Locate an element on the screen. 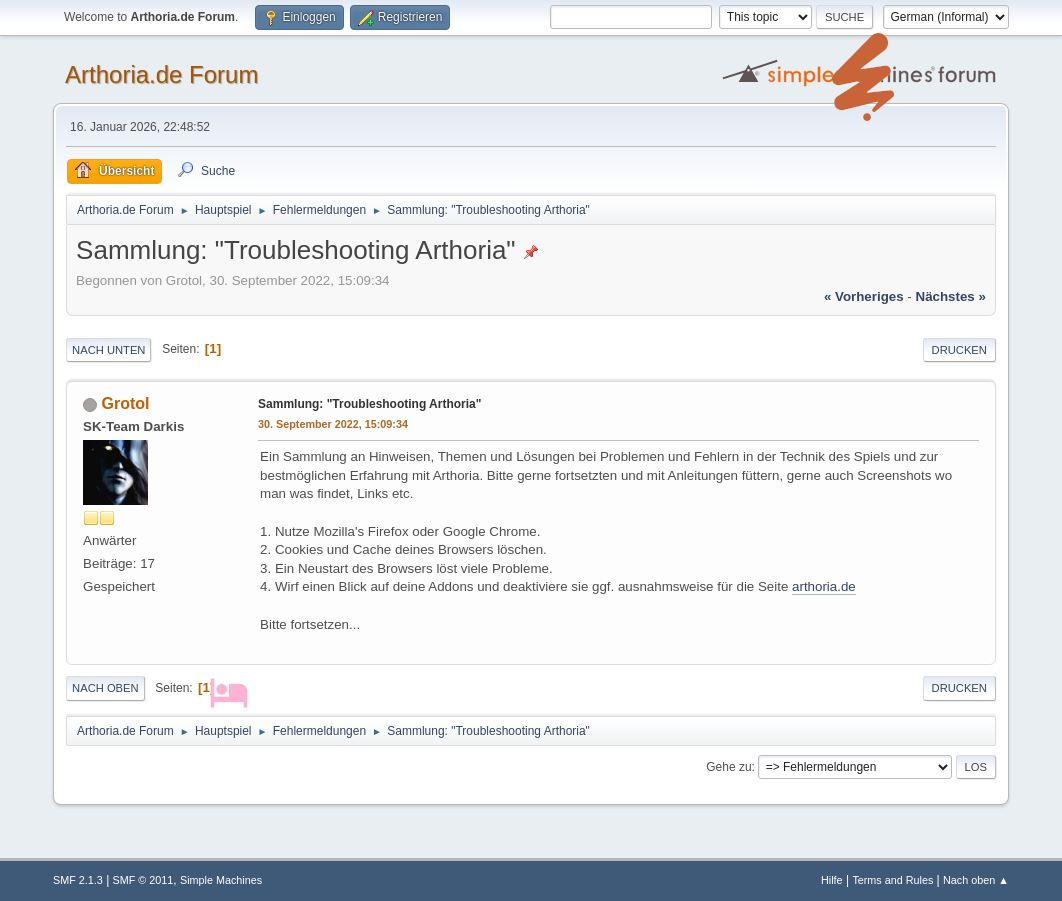 This screenshot has width=1062, height=901. find nearby hotels or accommodations is located at coordinates (229, 693).